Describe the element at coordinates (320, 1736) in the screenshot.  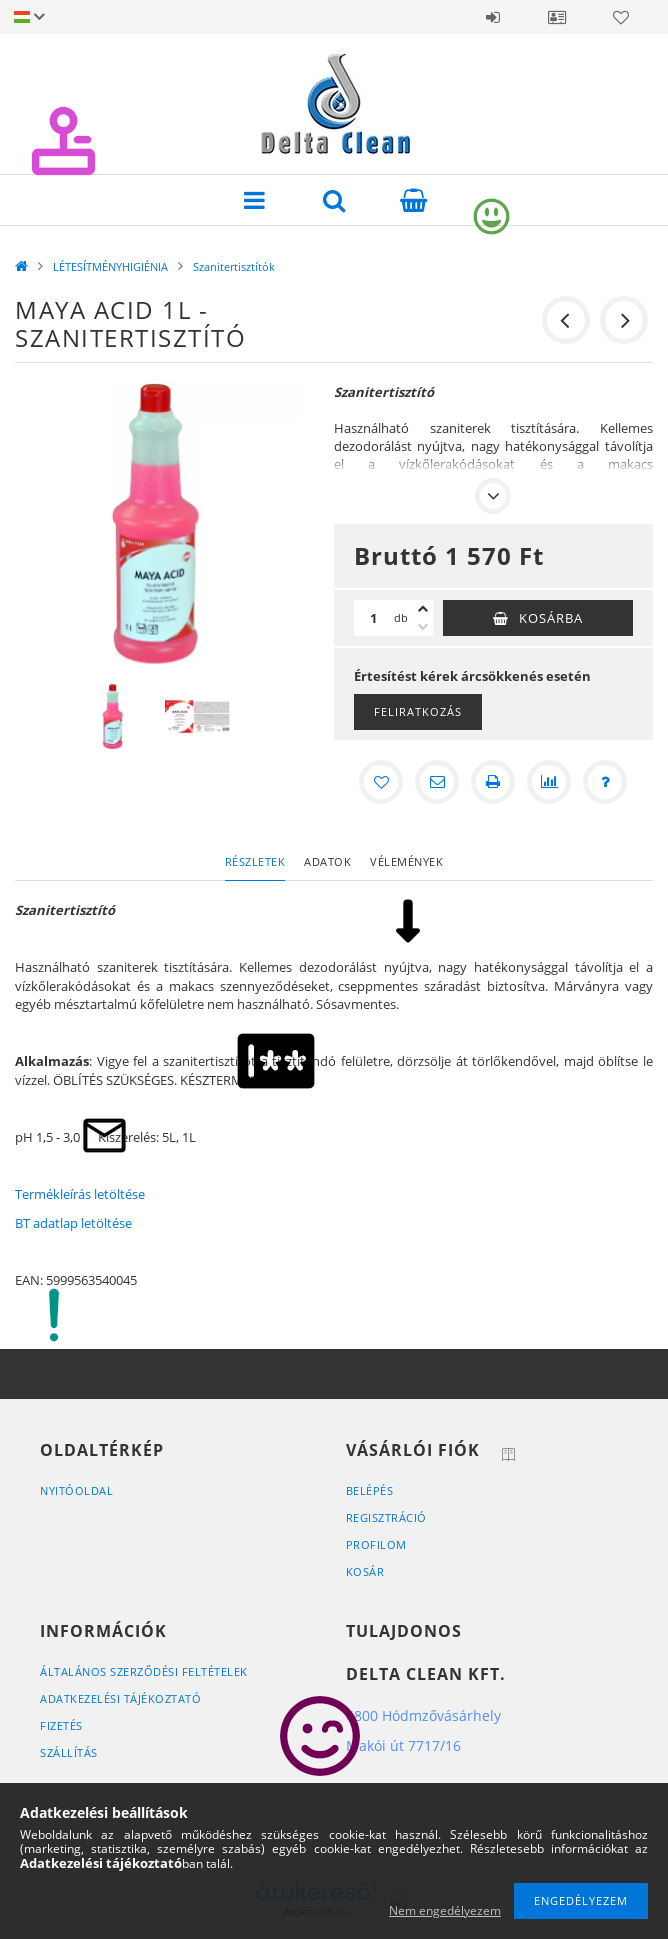
I see `insert a winking emoji or emoticon` at that location.